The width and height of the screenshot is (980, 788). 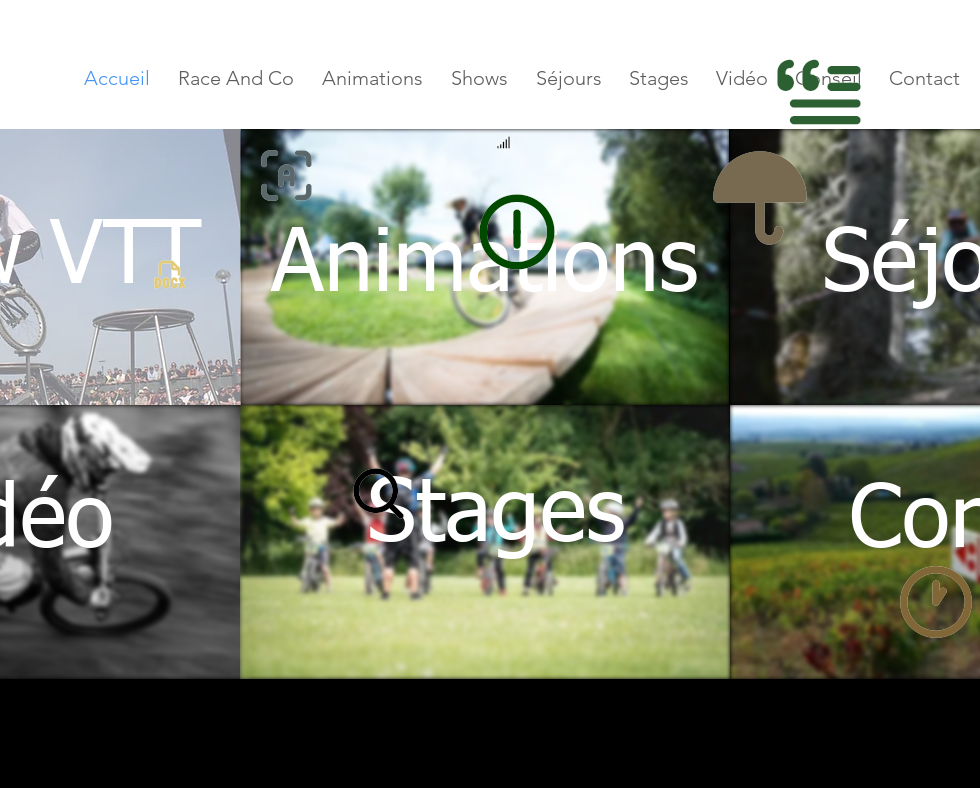 What do you see at coordinates (819, 91) in the screenshot?
I see `insert a blockquote` at bounding box center [819, 91].